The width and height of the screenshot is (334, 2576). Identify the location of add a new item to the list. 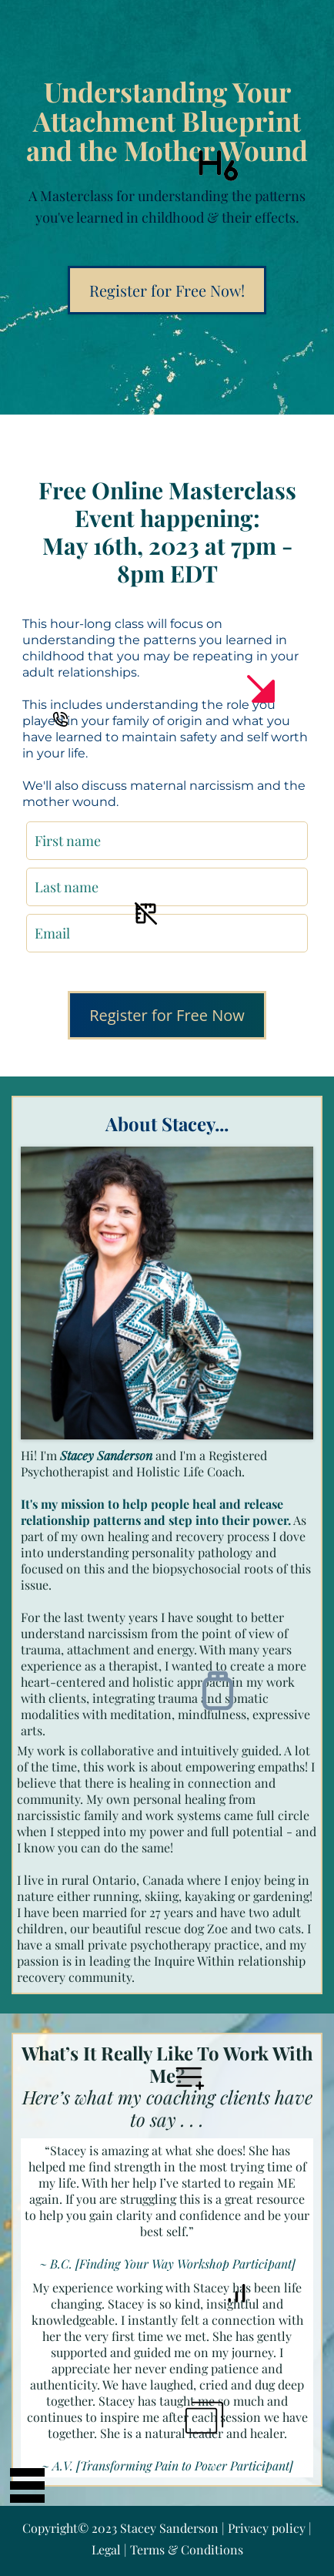
(189, 2077).